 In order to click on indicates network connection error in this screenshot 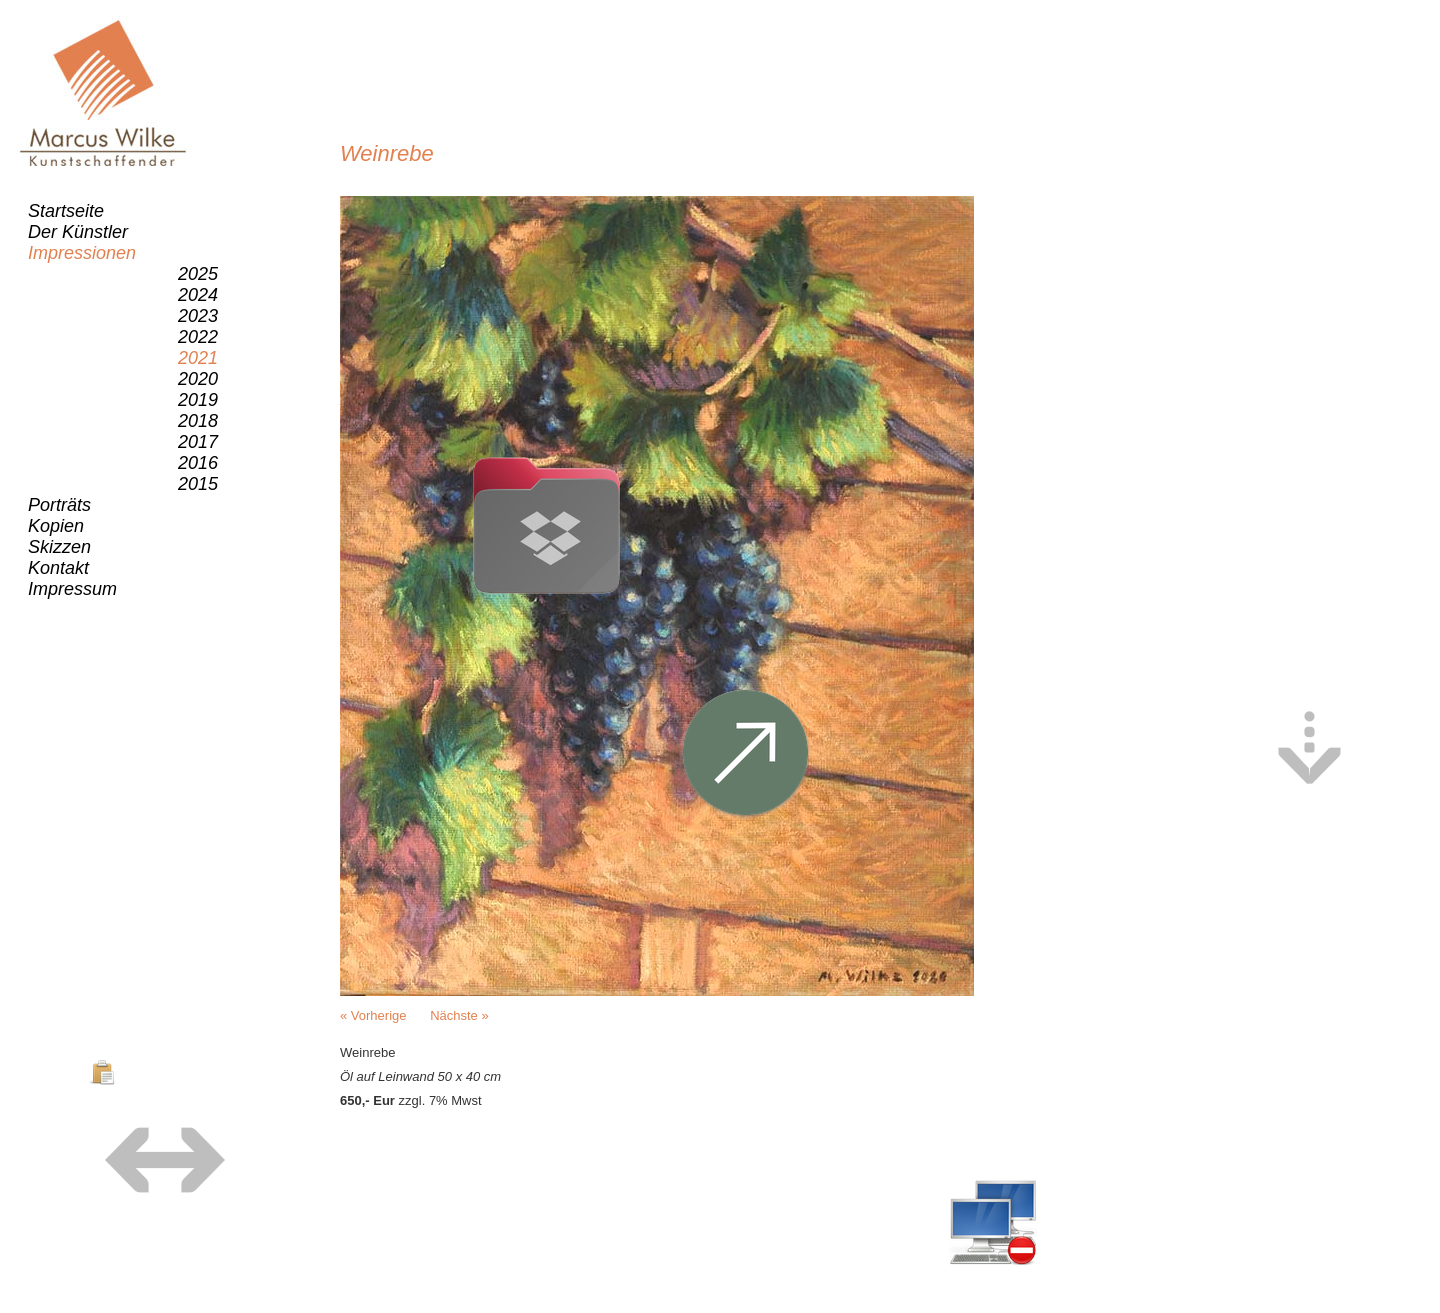, I will do `click(992, 1222)`.